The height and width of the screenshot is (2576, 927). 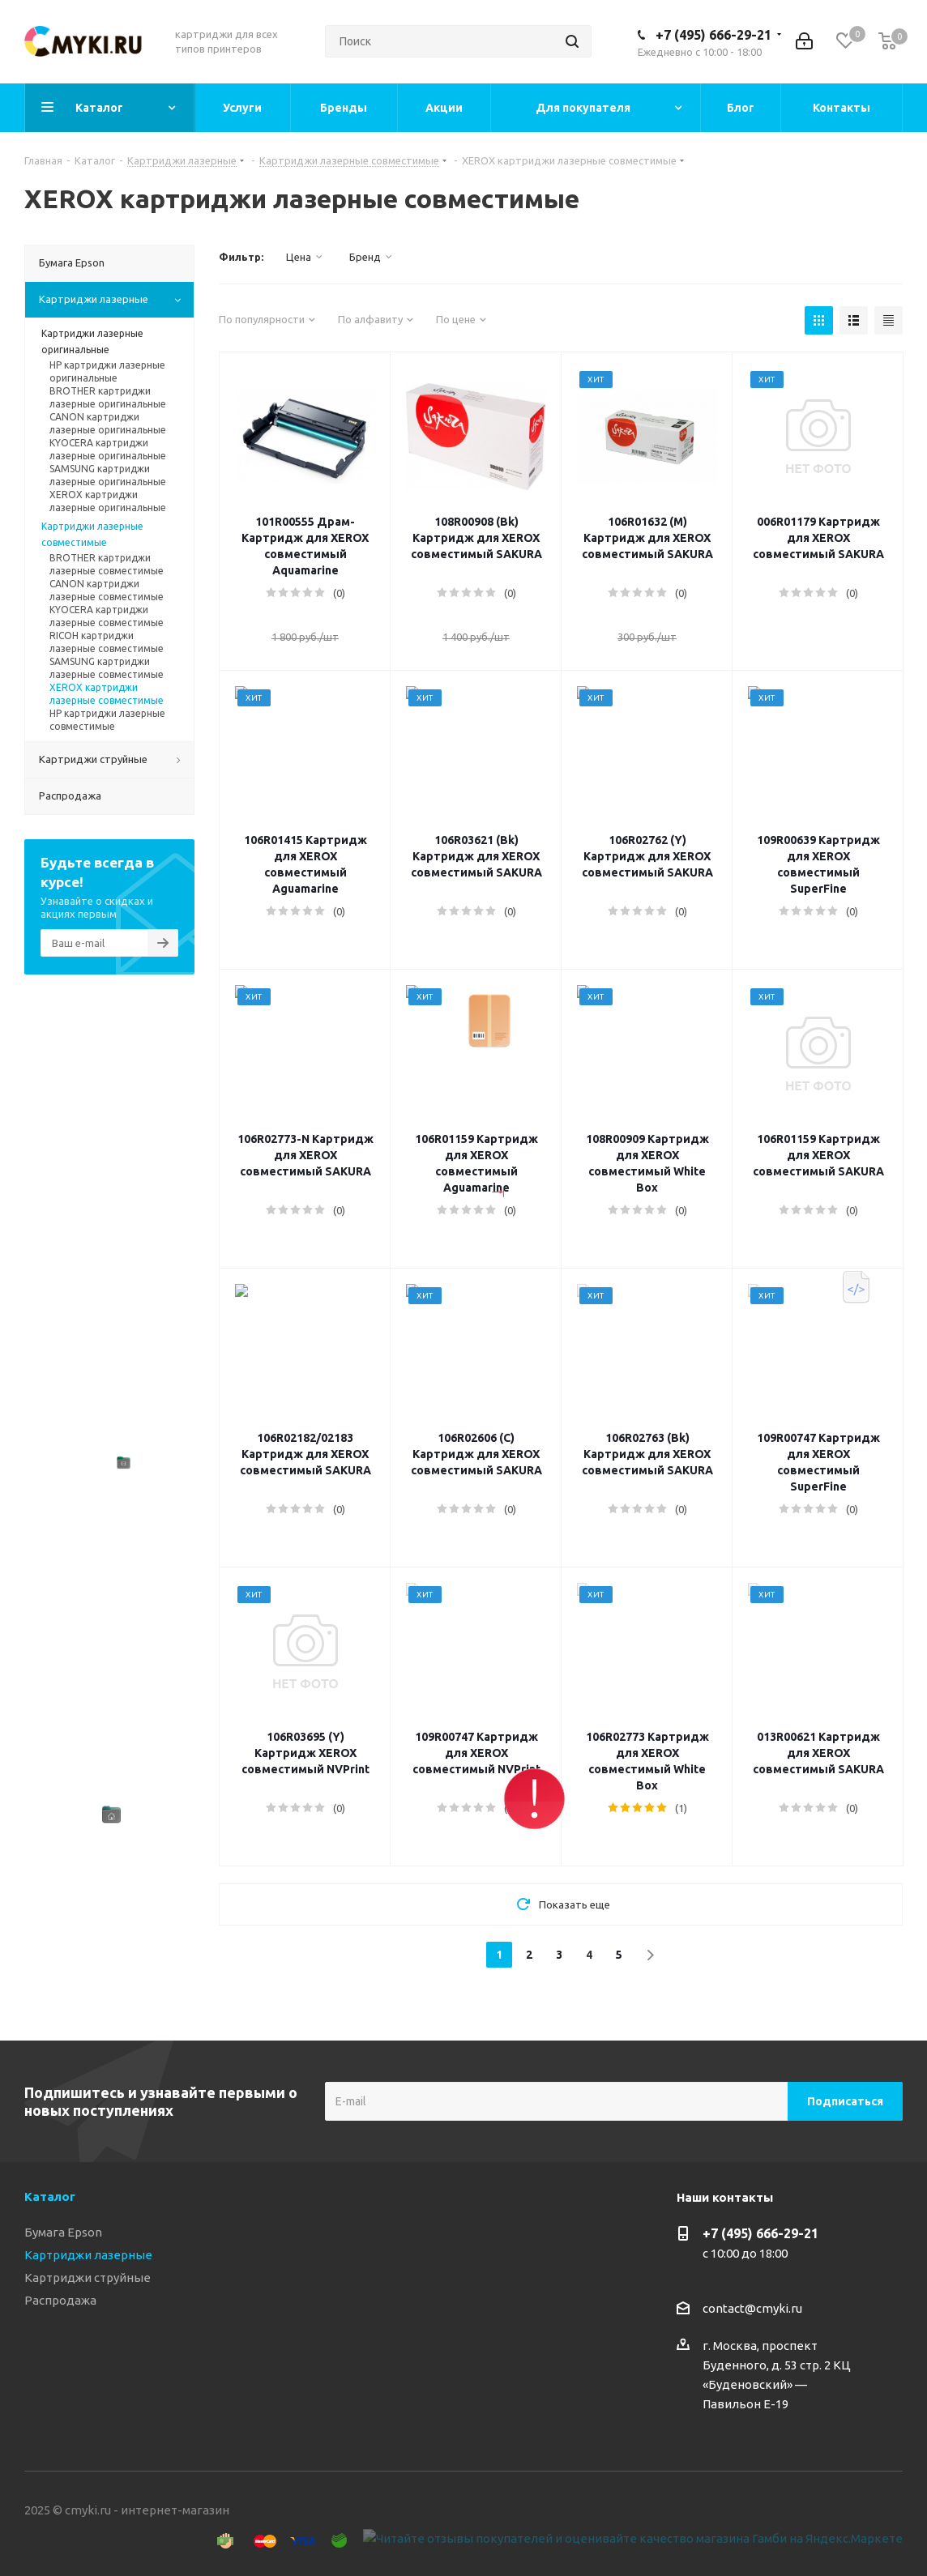 I want to click on a compressed archive or package file, so click(x=489, y=1021).